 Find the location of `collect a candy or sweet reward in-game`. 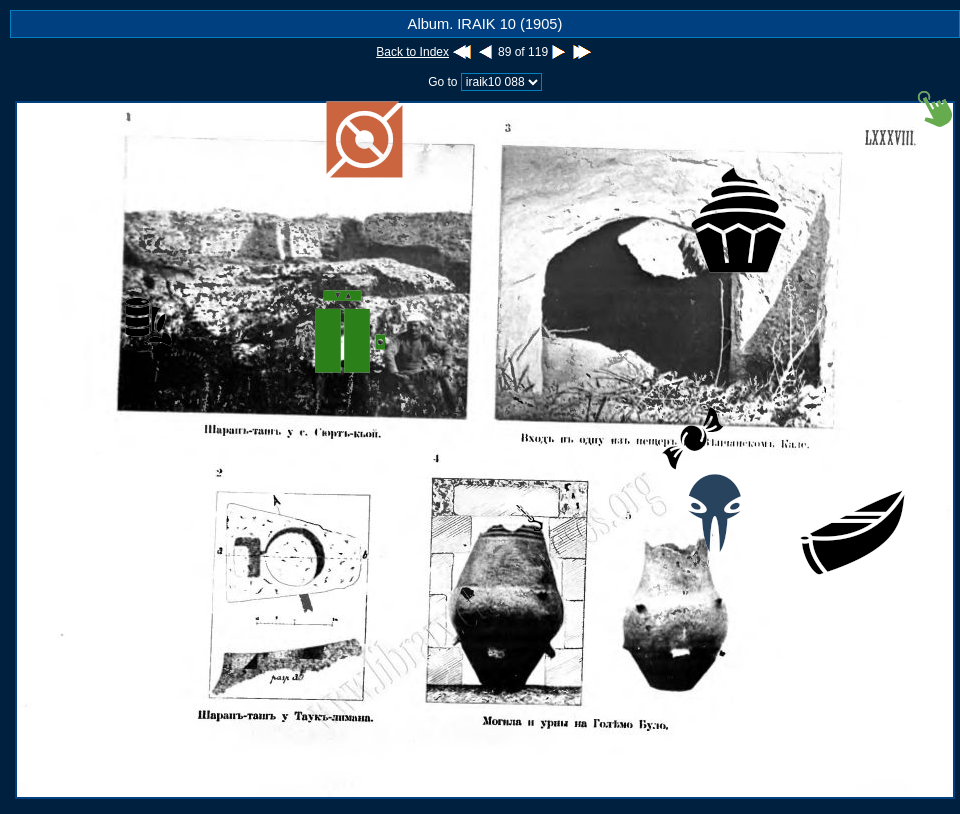

collect a candy or sweet reward in-game is located at coordinates (692, 438).